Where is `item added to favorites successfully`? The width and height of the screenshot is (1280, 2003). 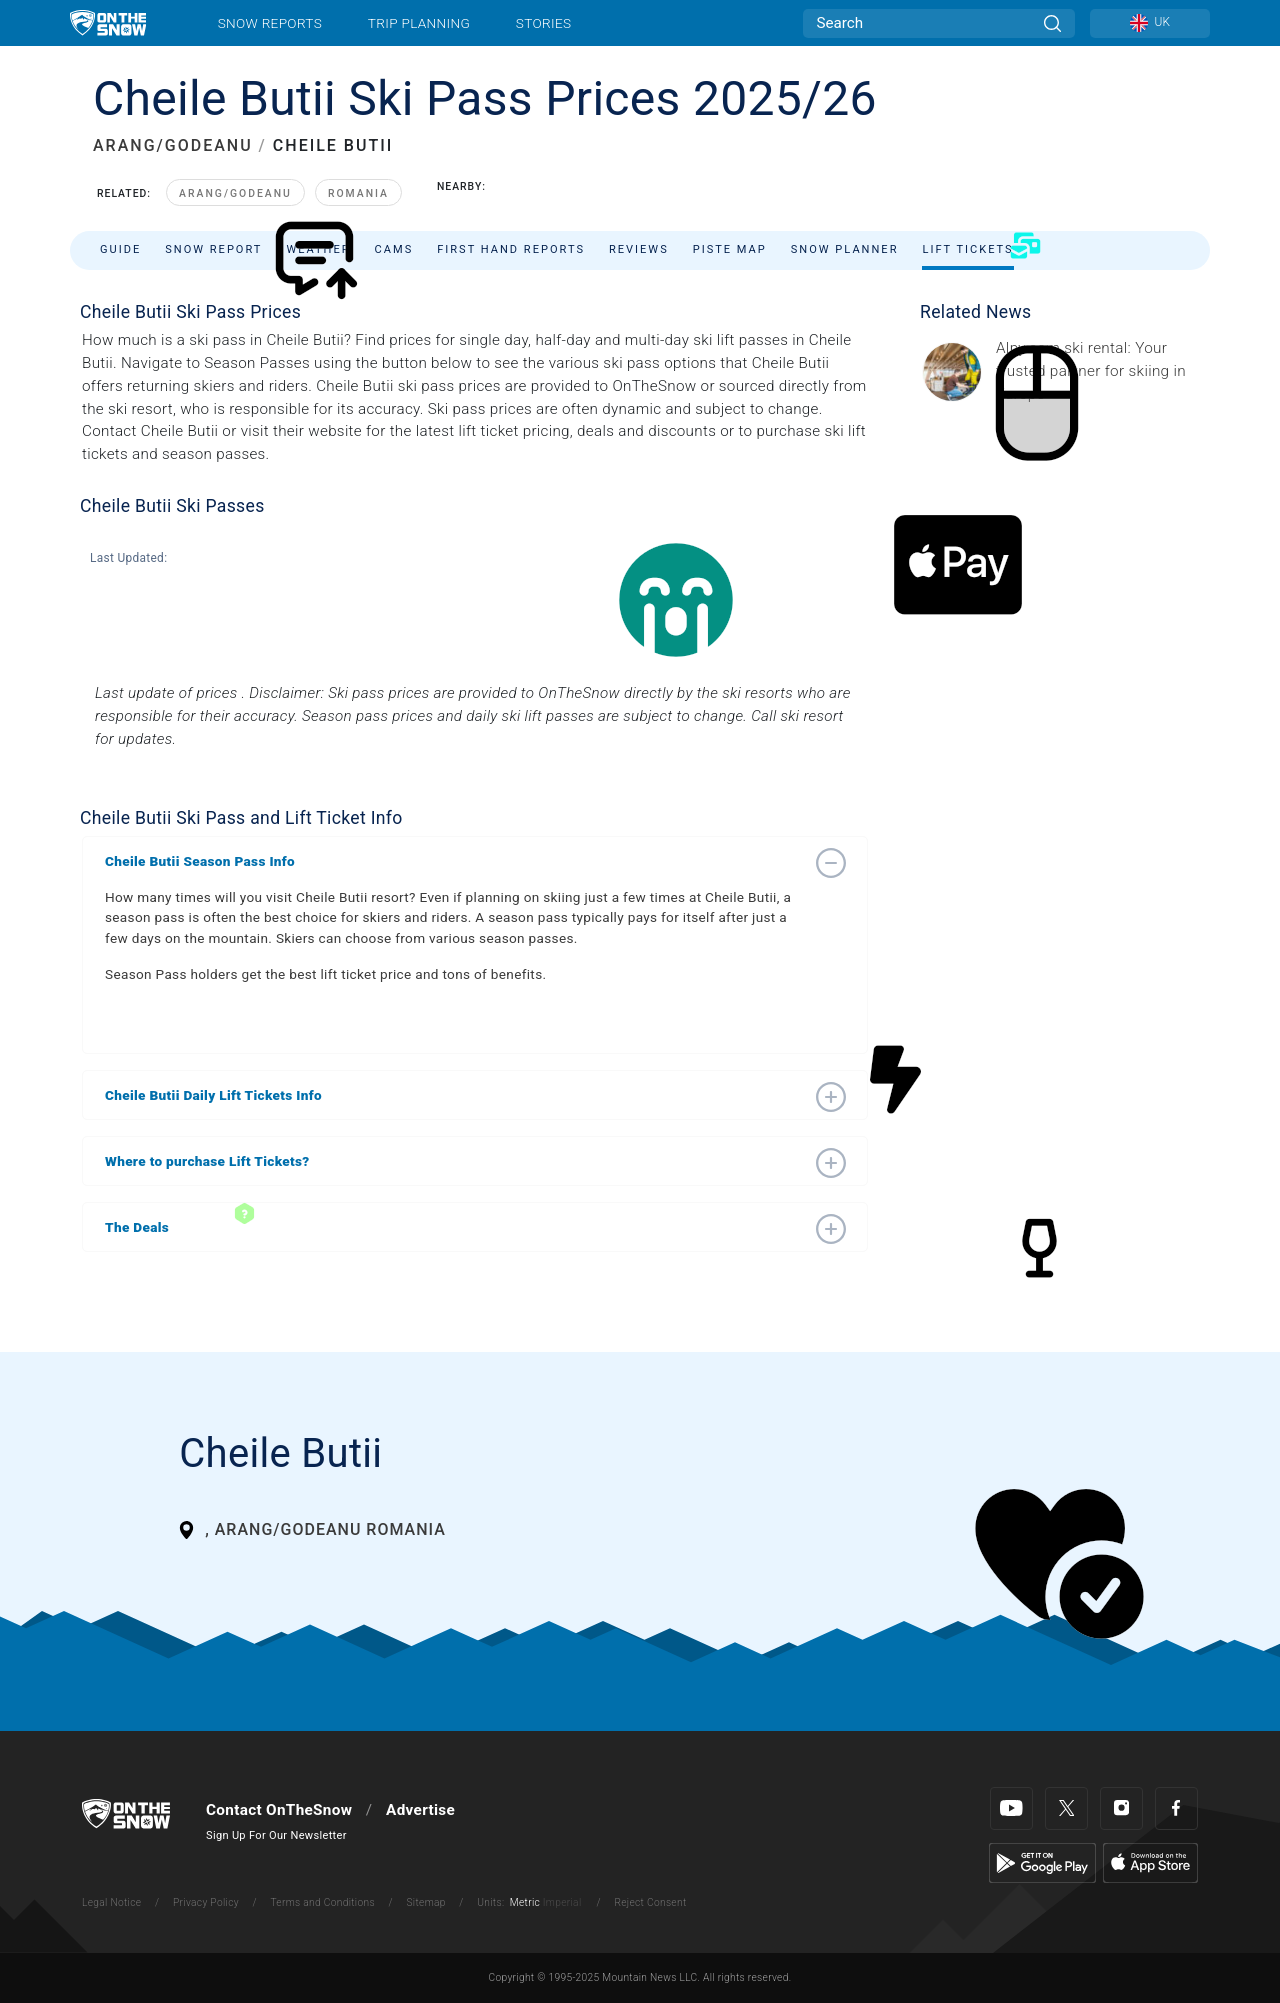
item added to favorites successfully is located at coordinates (1059, 1554).